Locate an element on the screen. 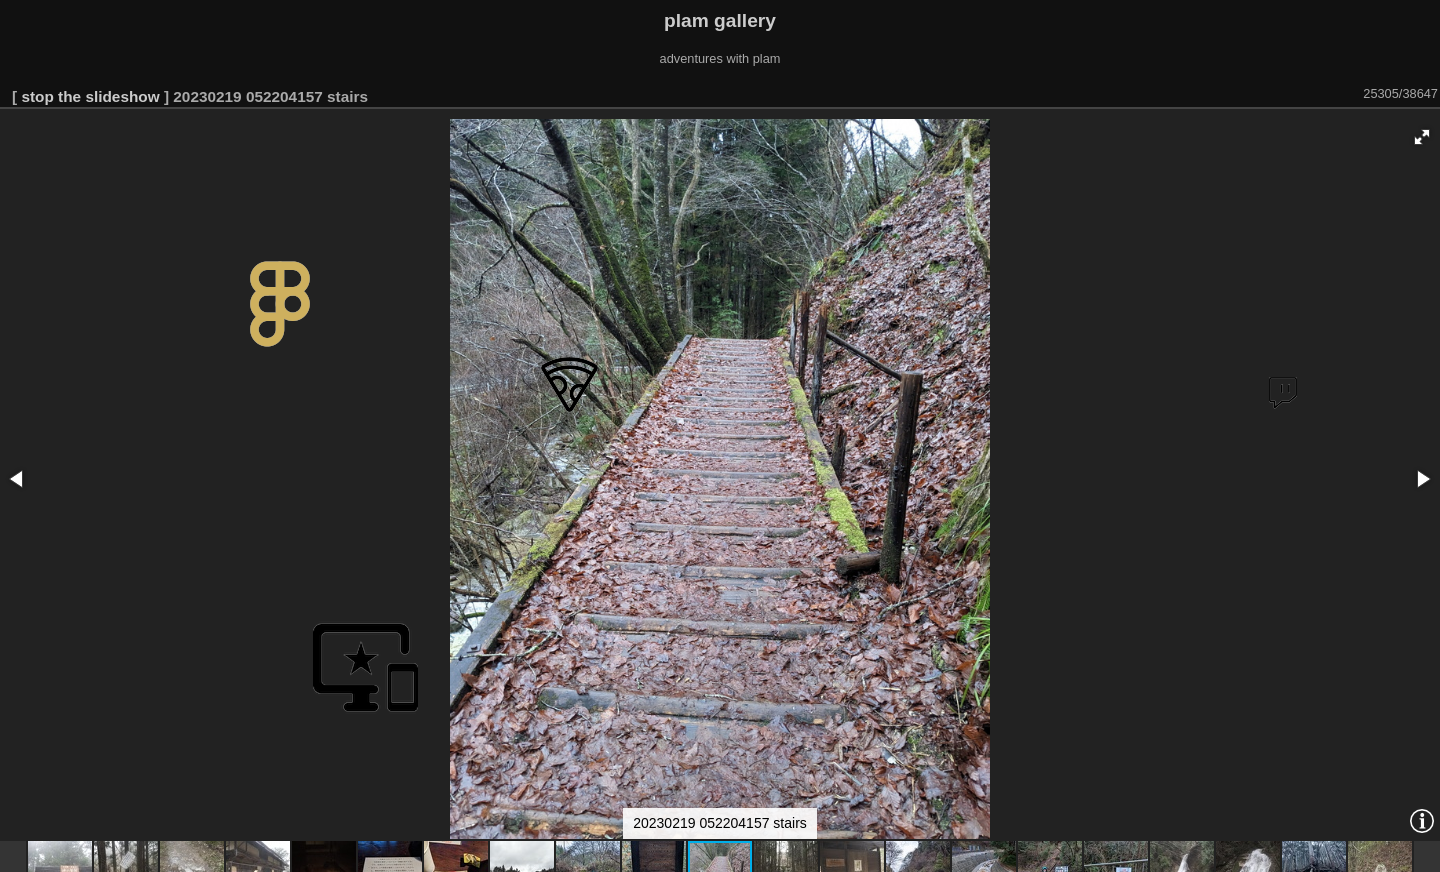 The width and height of the screenshot is (1440, 872). open figma design file is located at coordinates (280, 304).